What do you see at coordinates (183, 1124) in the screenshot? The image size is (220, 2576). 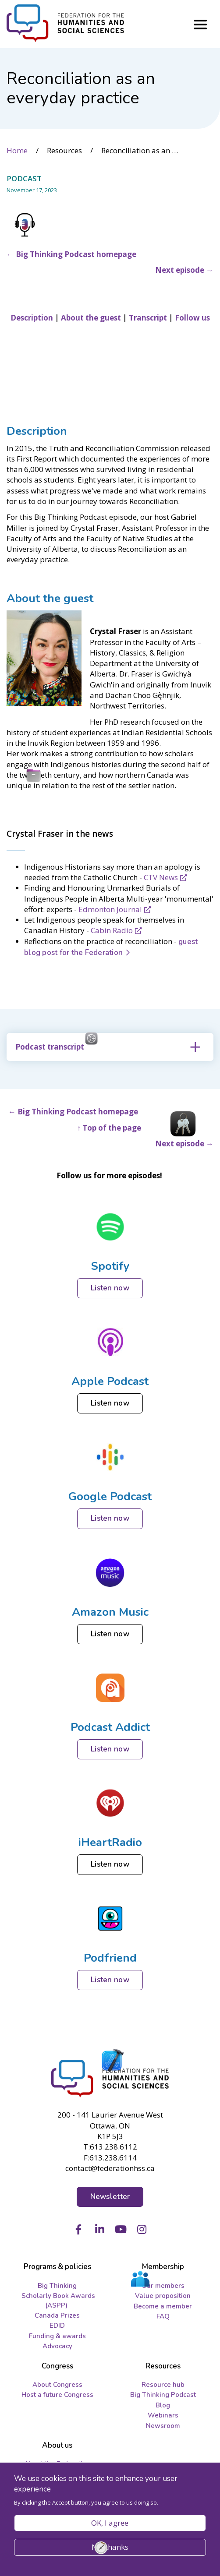 I see `open keychain access to manage saved passwords` at bounding box center [183, 1124].